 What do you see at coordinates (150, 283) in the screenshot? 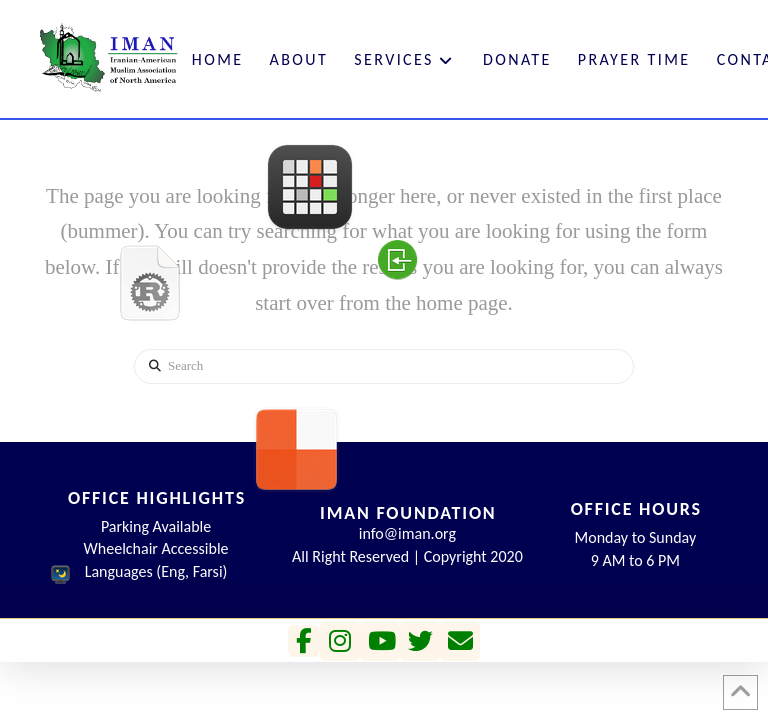
I see `a rust programming language source file` at bounding box center [150, 283].